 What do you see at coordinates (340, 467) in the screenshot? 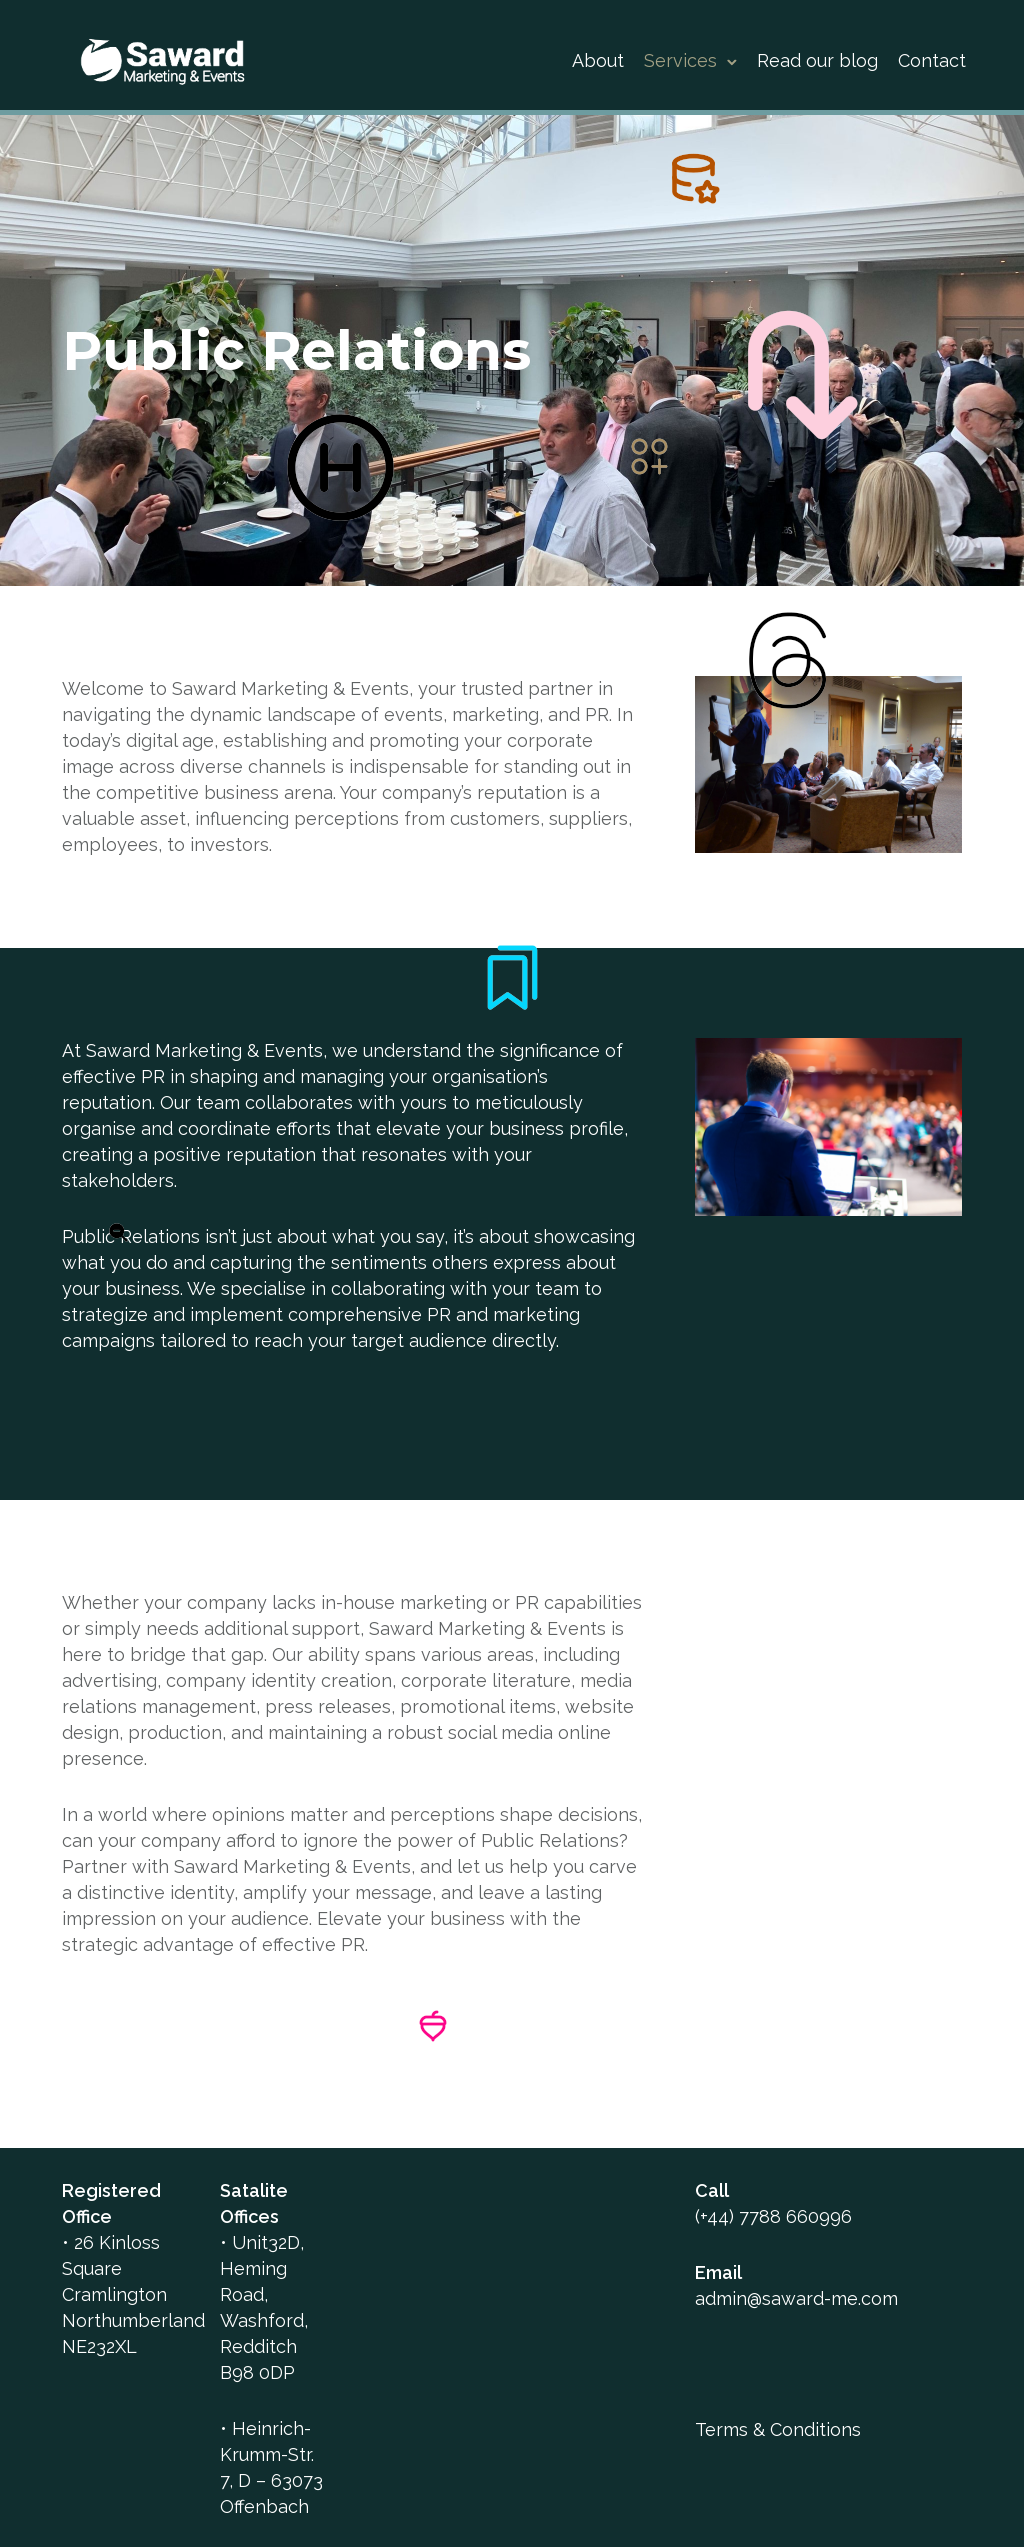
I see `hospital or medical facility indicator` at bounding box center [340, 467].